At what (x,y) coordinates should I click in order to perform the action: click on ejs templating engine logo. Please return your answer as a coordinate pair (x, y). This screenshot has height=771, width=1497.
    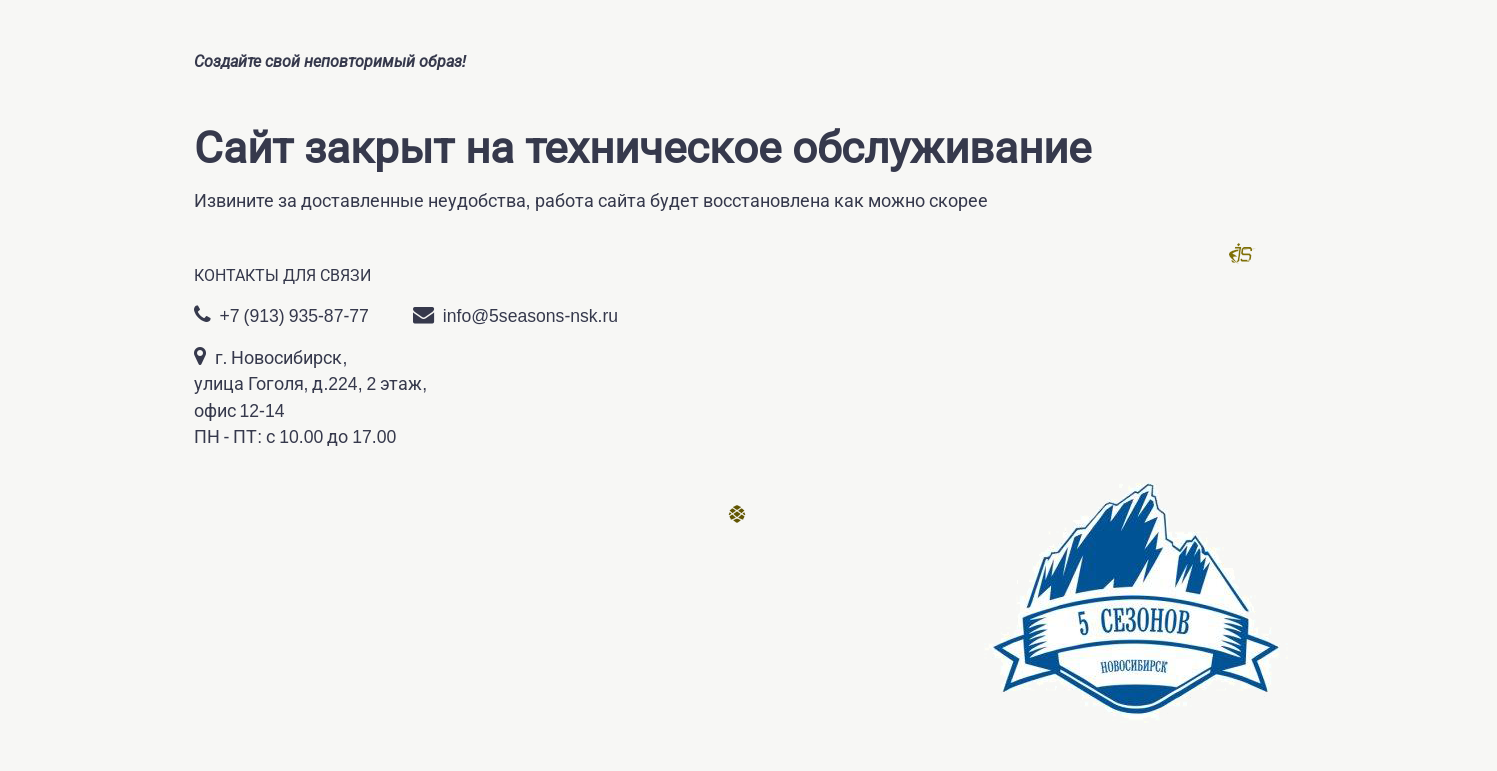
    Looking at the image, I should click on (1242, 253).